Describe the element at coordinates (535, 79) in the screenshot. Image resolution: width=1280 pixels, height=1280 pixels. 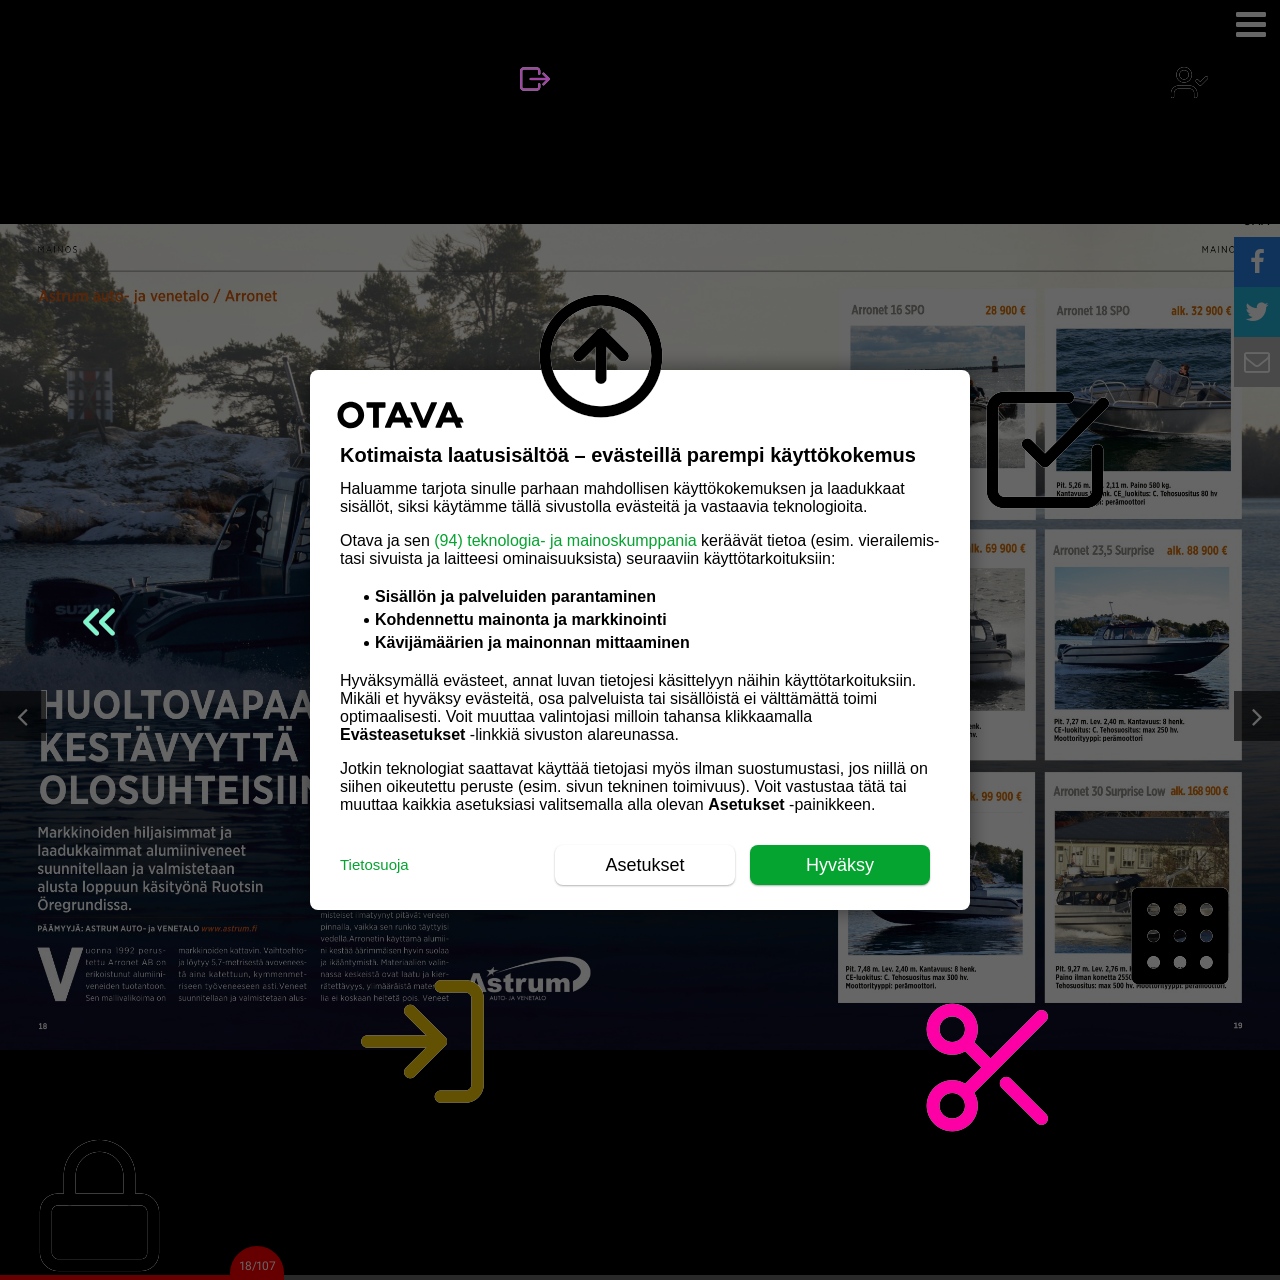
I see `log out of your account` at that location.